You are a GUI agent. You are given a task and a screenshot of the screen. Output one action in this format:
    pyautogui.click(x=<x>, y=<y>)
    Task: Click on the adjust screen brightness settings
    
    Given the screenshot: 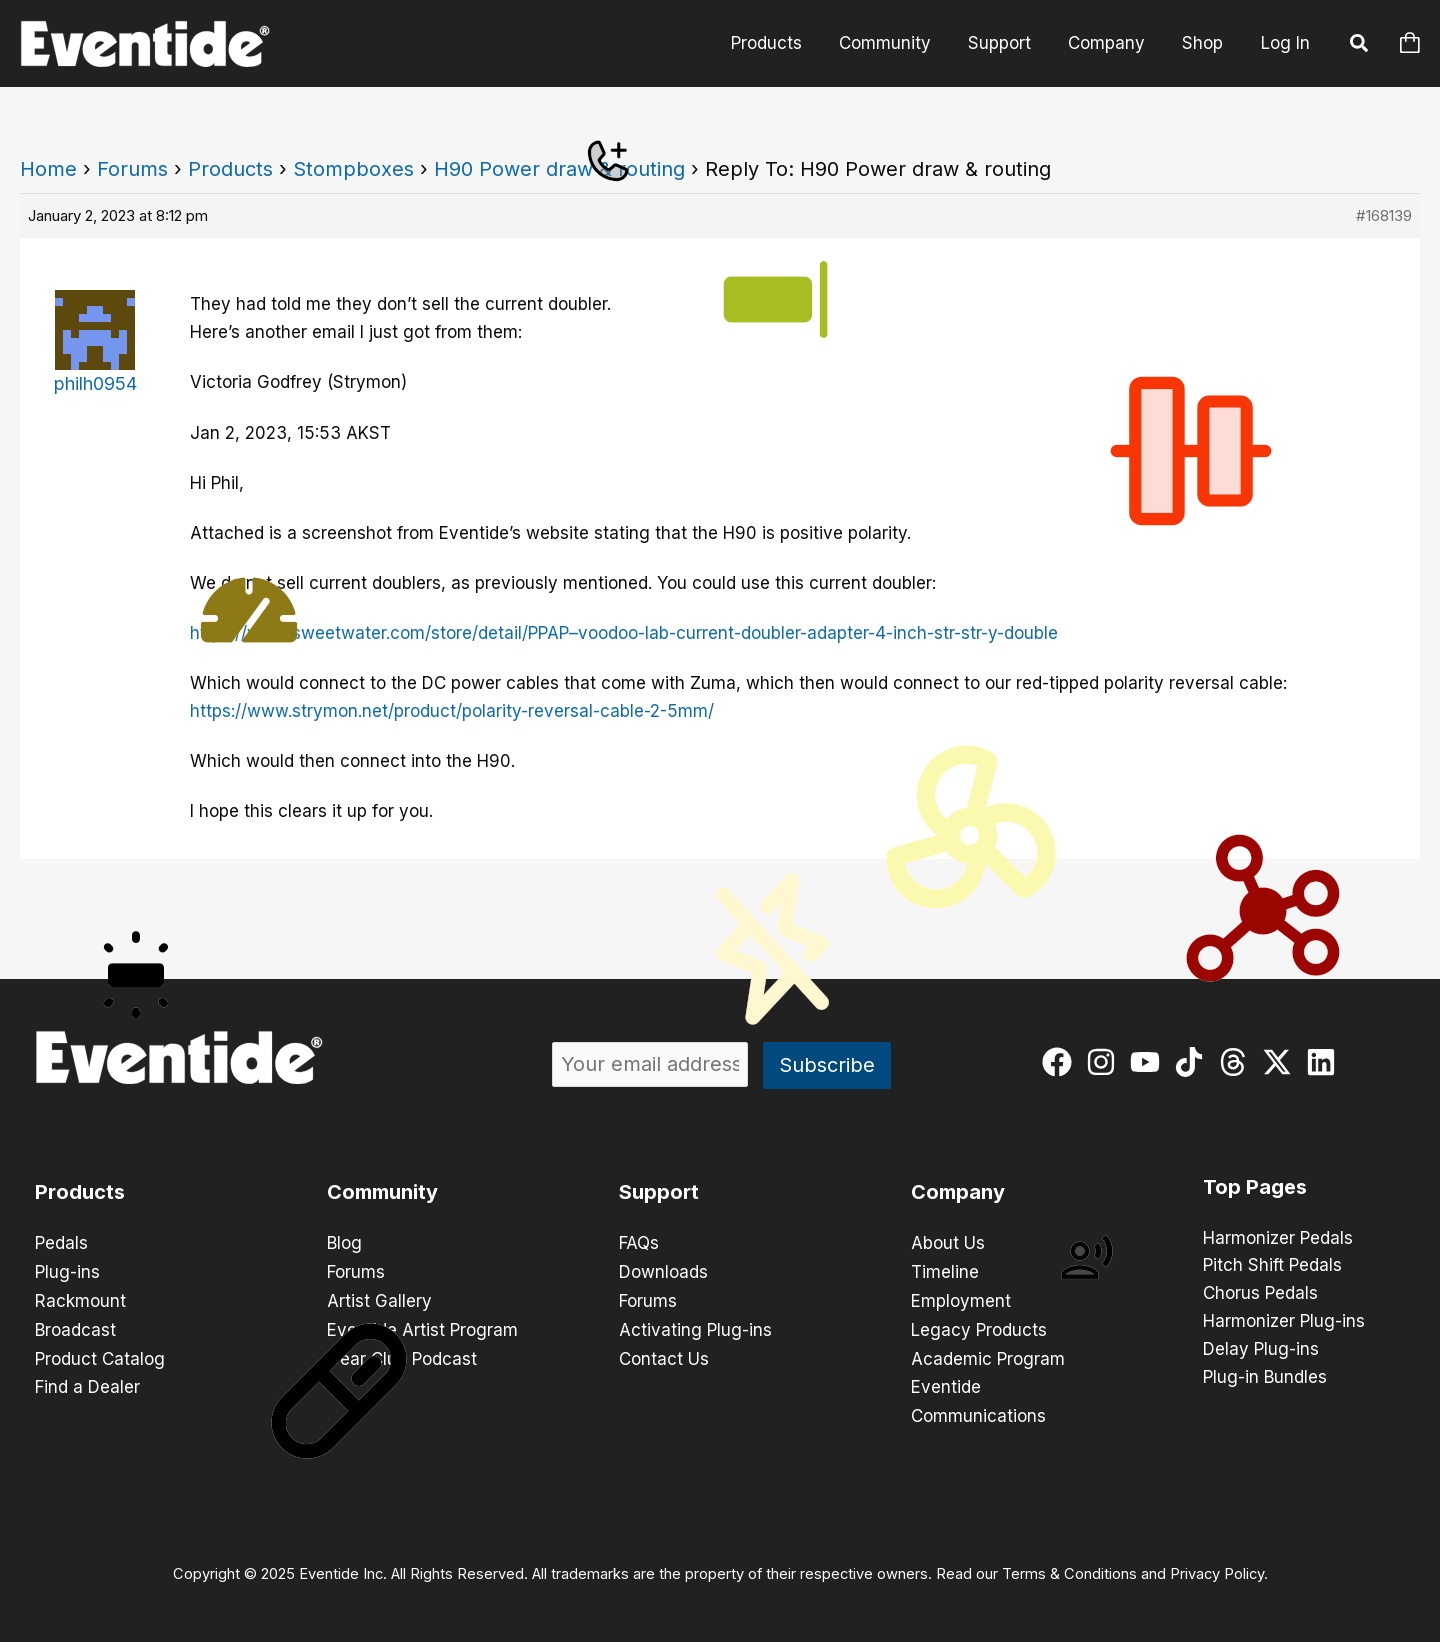 What is the action you would take?
    pyautogui.click(x=136, y=975)
    